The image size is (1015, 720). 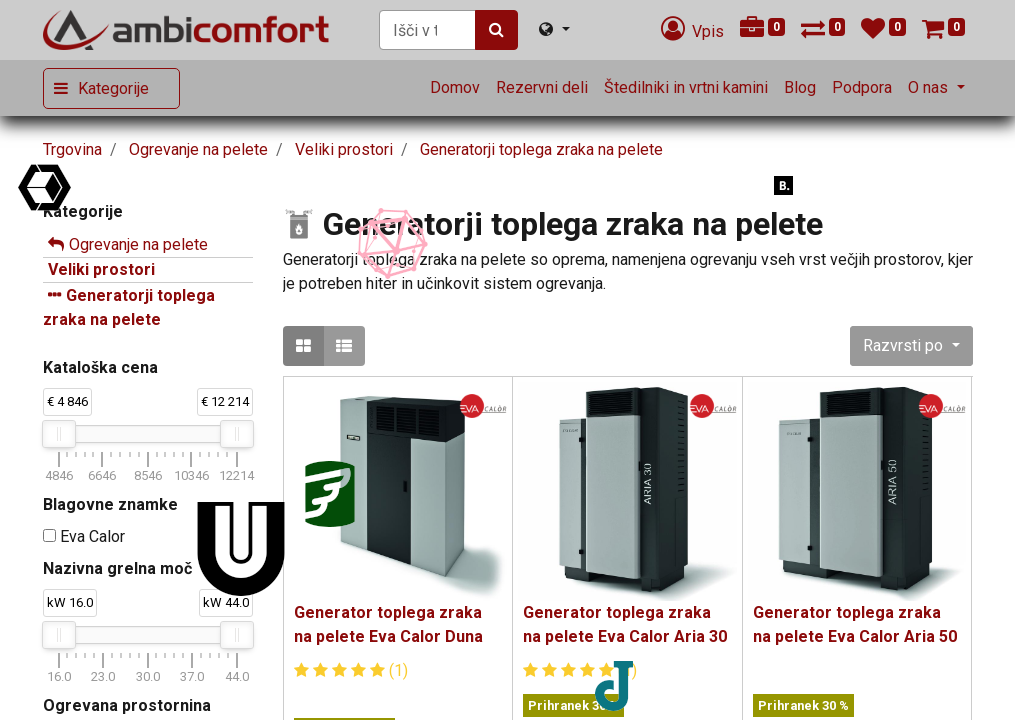 What do you see at coordinates (44, 187) in the screenshot?
I see `open3d library or application` at bounding box center [44, 187].